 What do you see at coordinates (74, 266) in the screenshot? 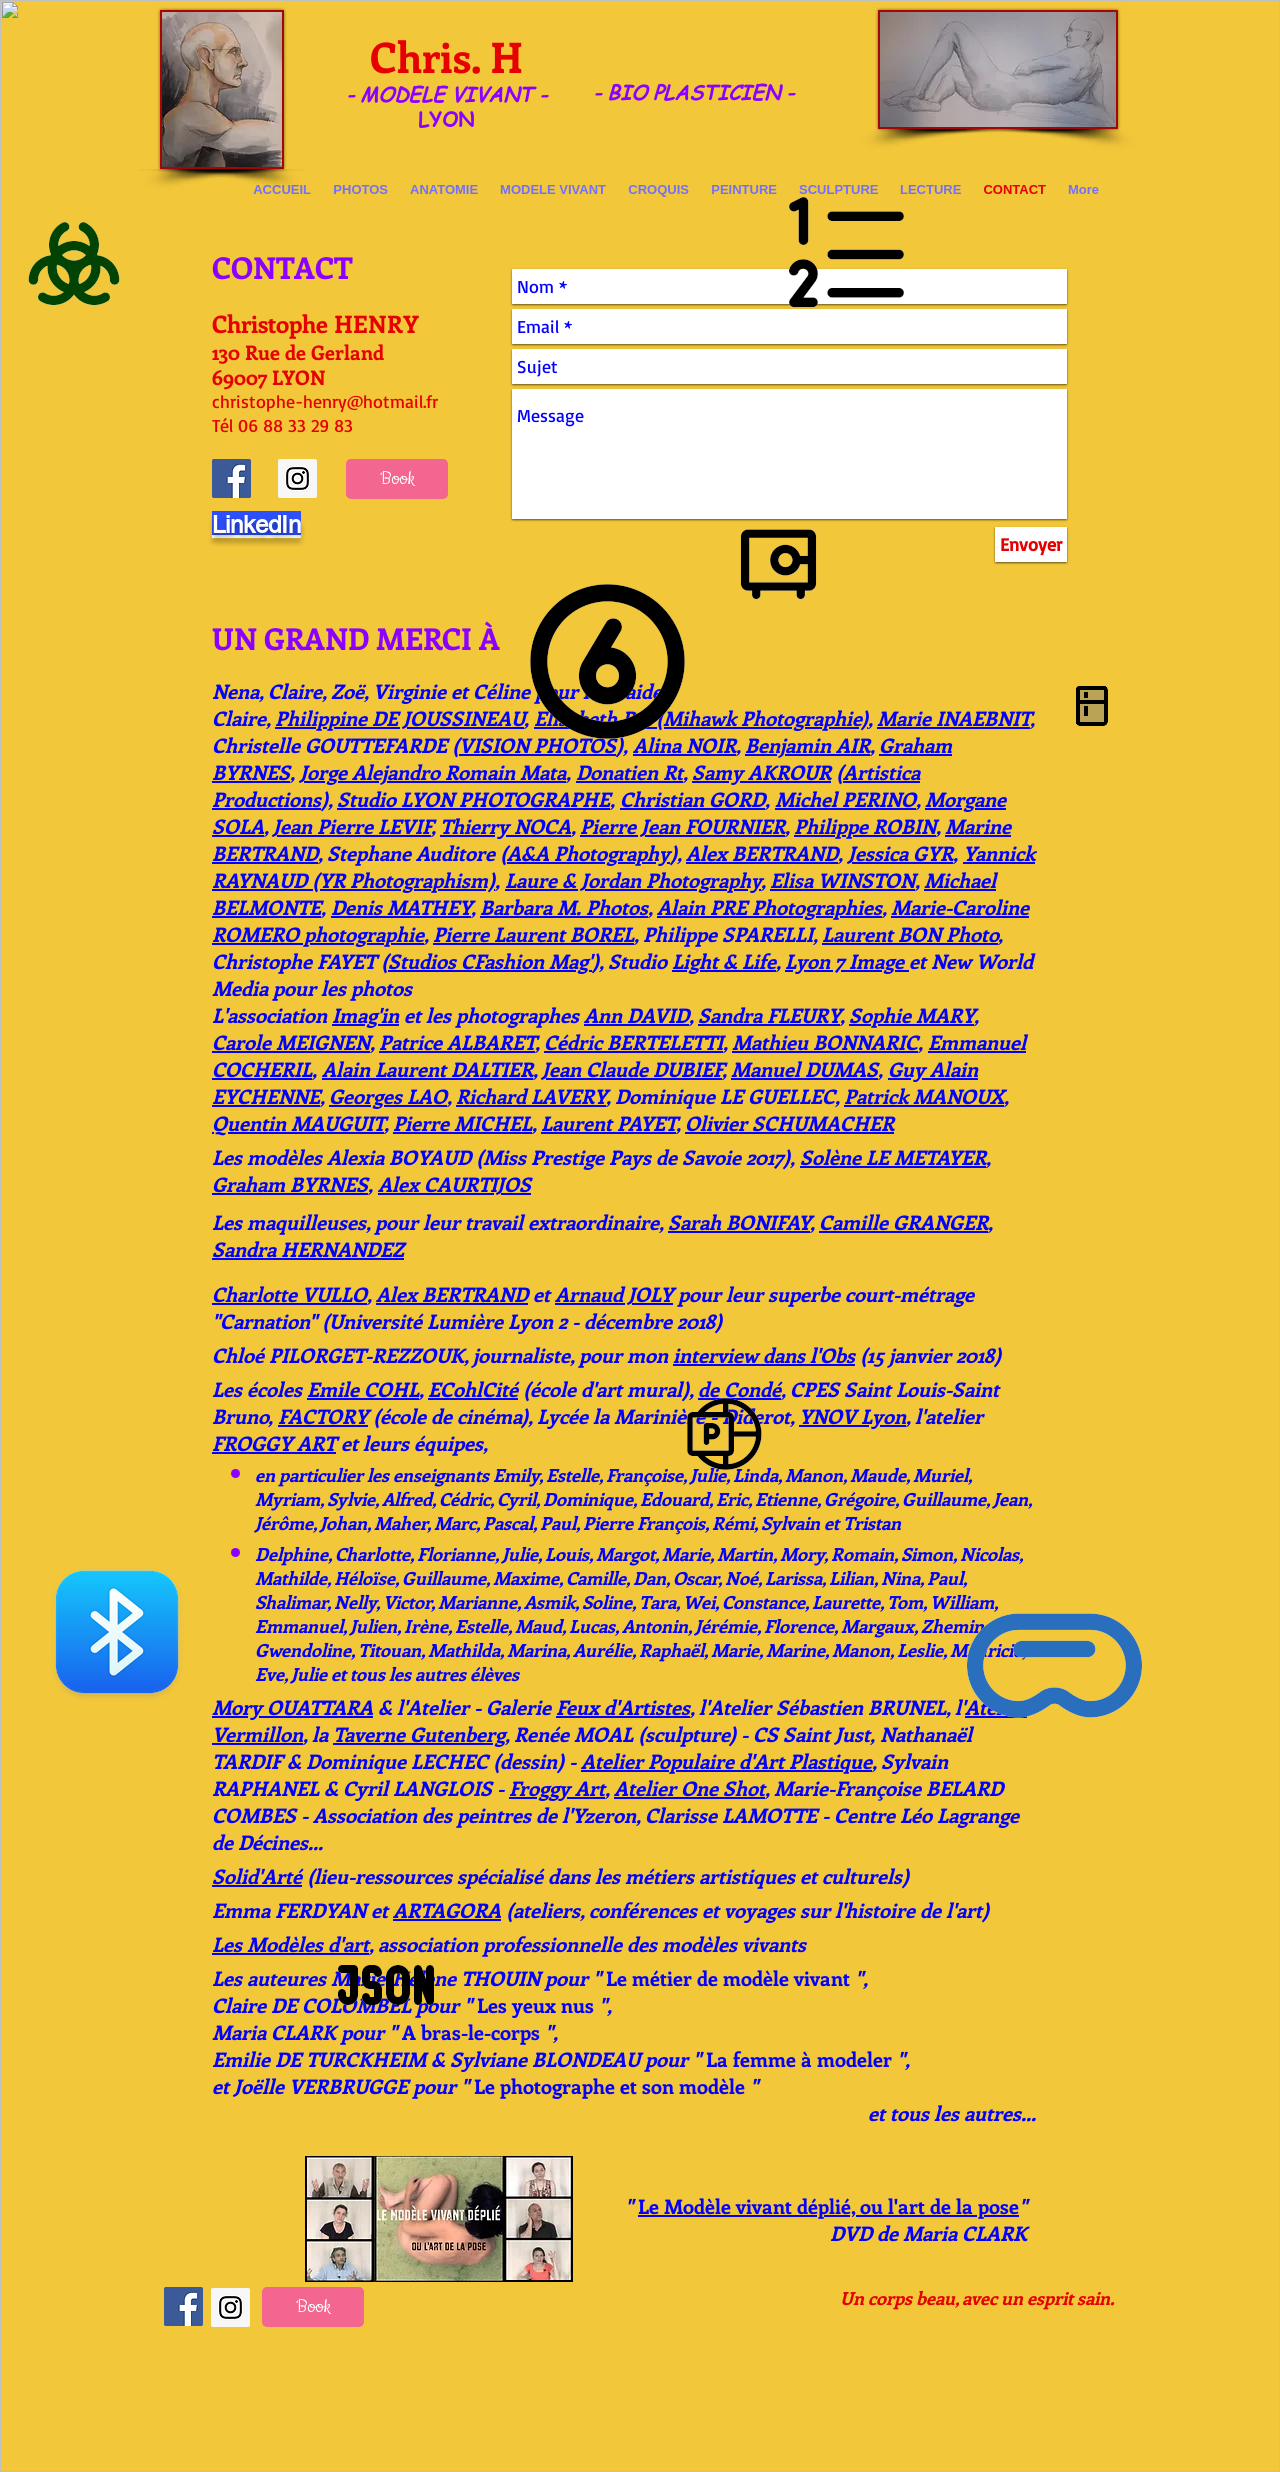
I see `indicates hazardous or dangerous content` at bounding box center [74, 266].